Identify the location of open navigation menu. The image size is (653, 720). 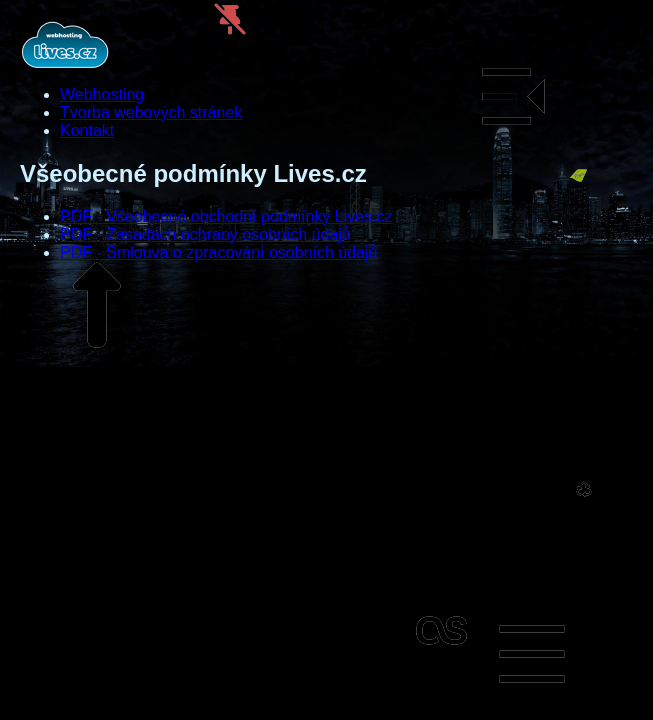
(532, 654).